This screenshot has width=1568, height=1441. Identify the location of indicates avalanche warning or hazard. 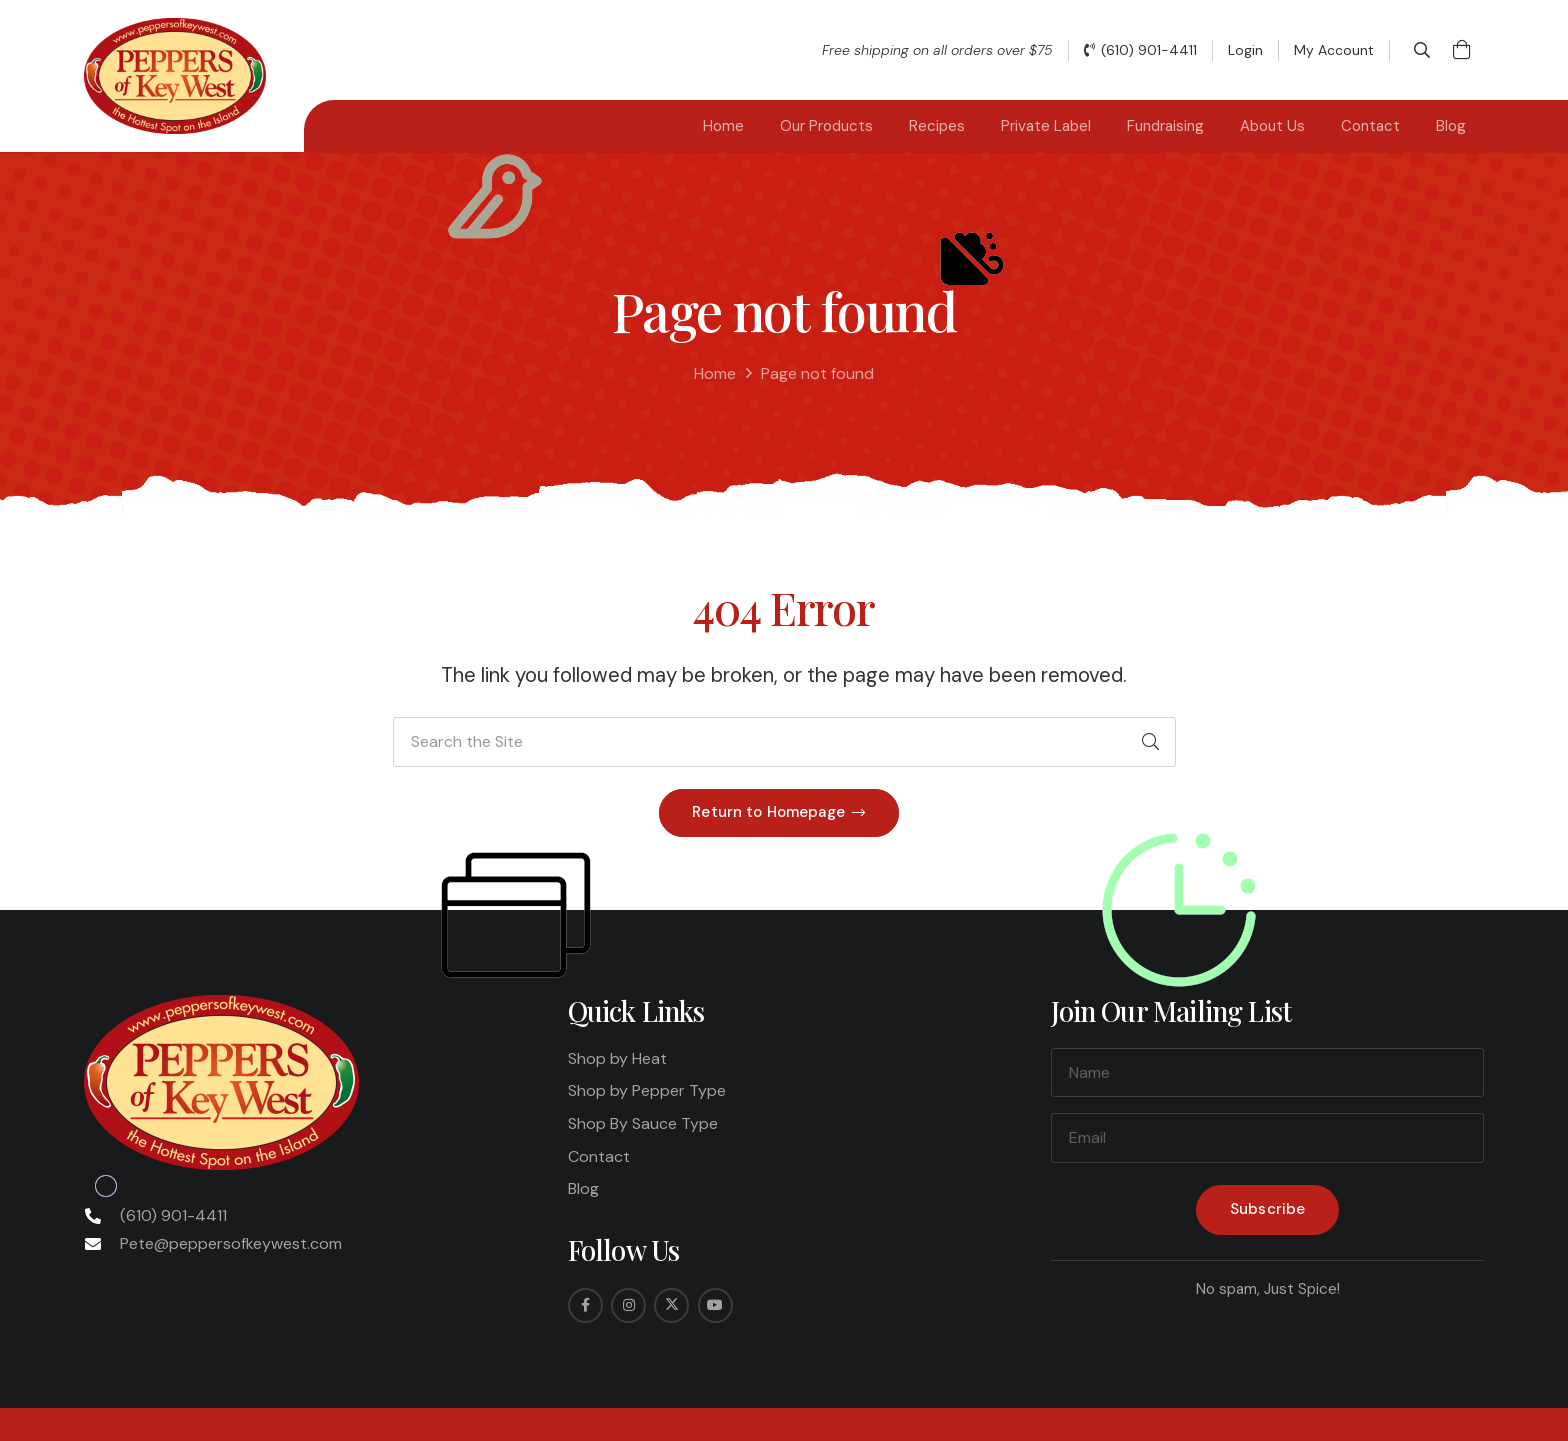
(972, 257).